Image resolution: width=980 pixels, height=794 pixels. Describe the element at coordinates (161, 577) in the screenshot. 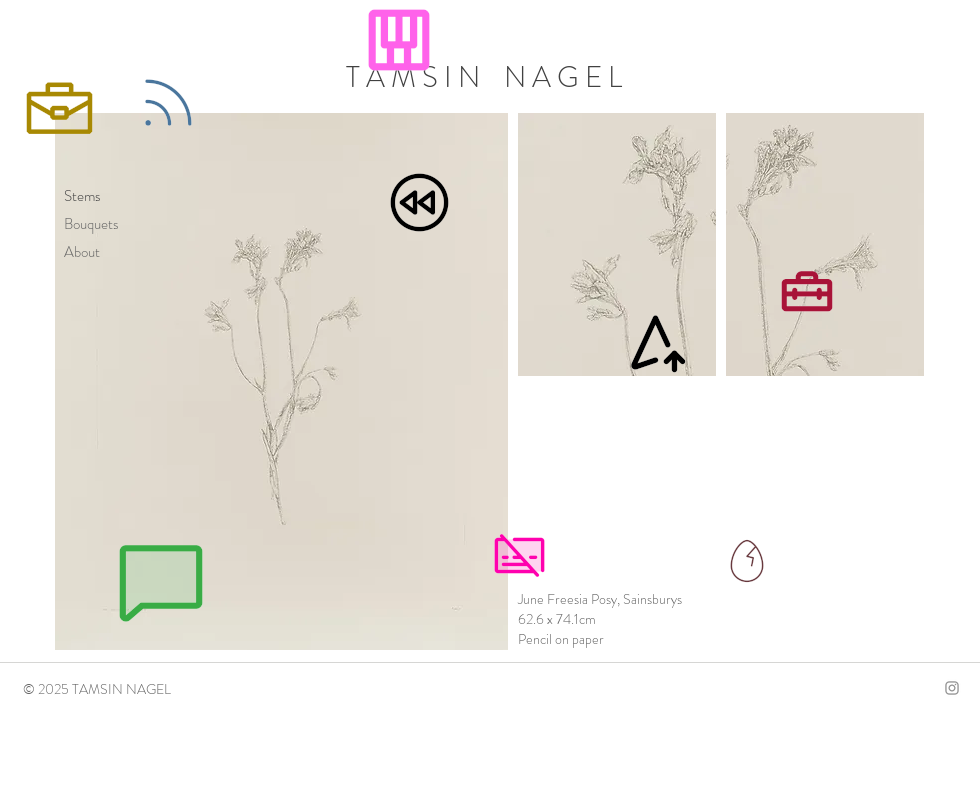

I see `open chat or messaging` at that location.